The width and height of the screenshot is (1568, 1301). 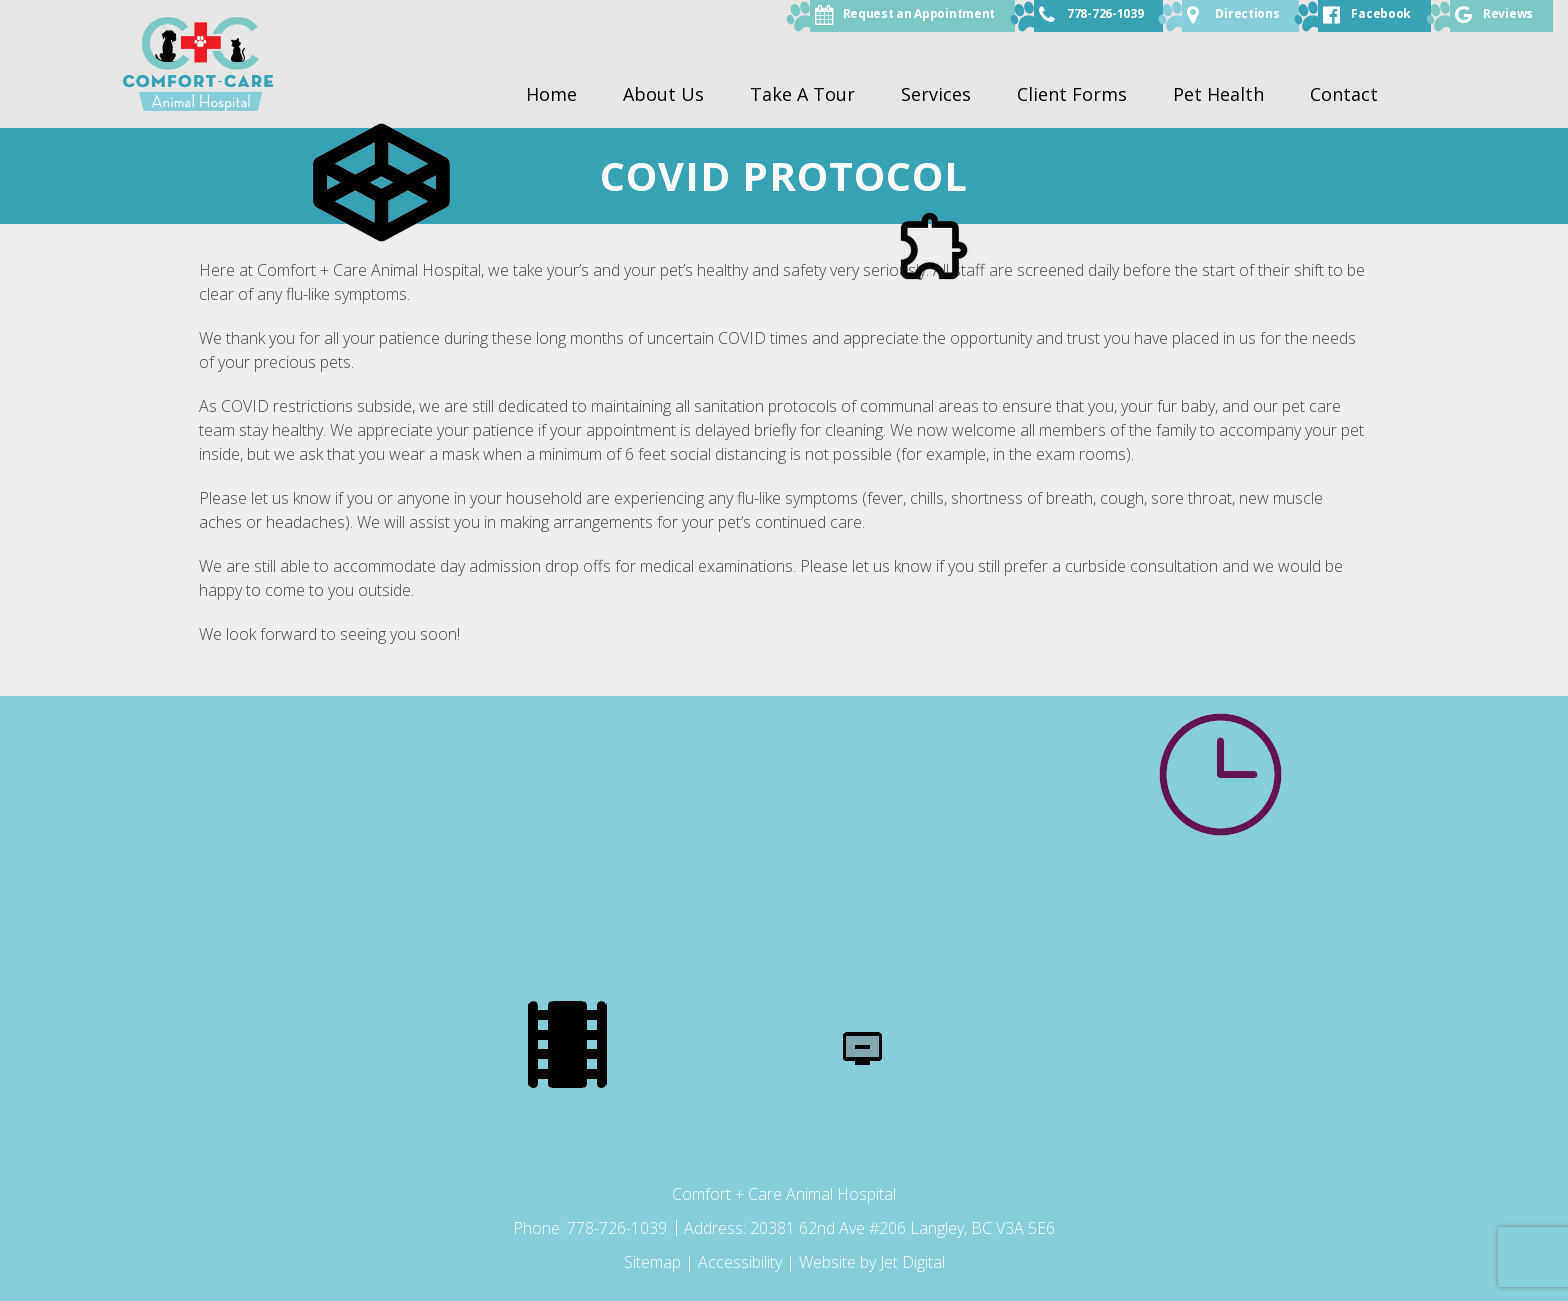 I want to click on browse local movies or theaters nearby, so click(x=567, y=1044).